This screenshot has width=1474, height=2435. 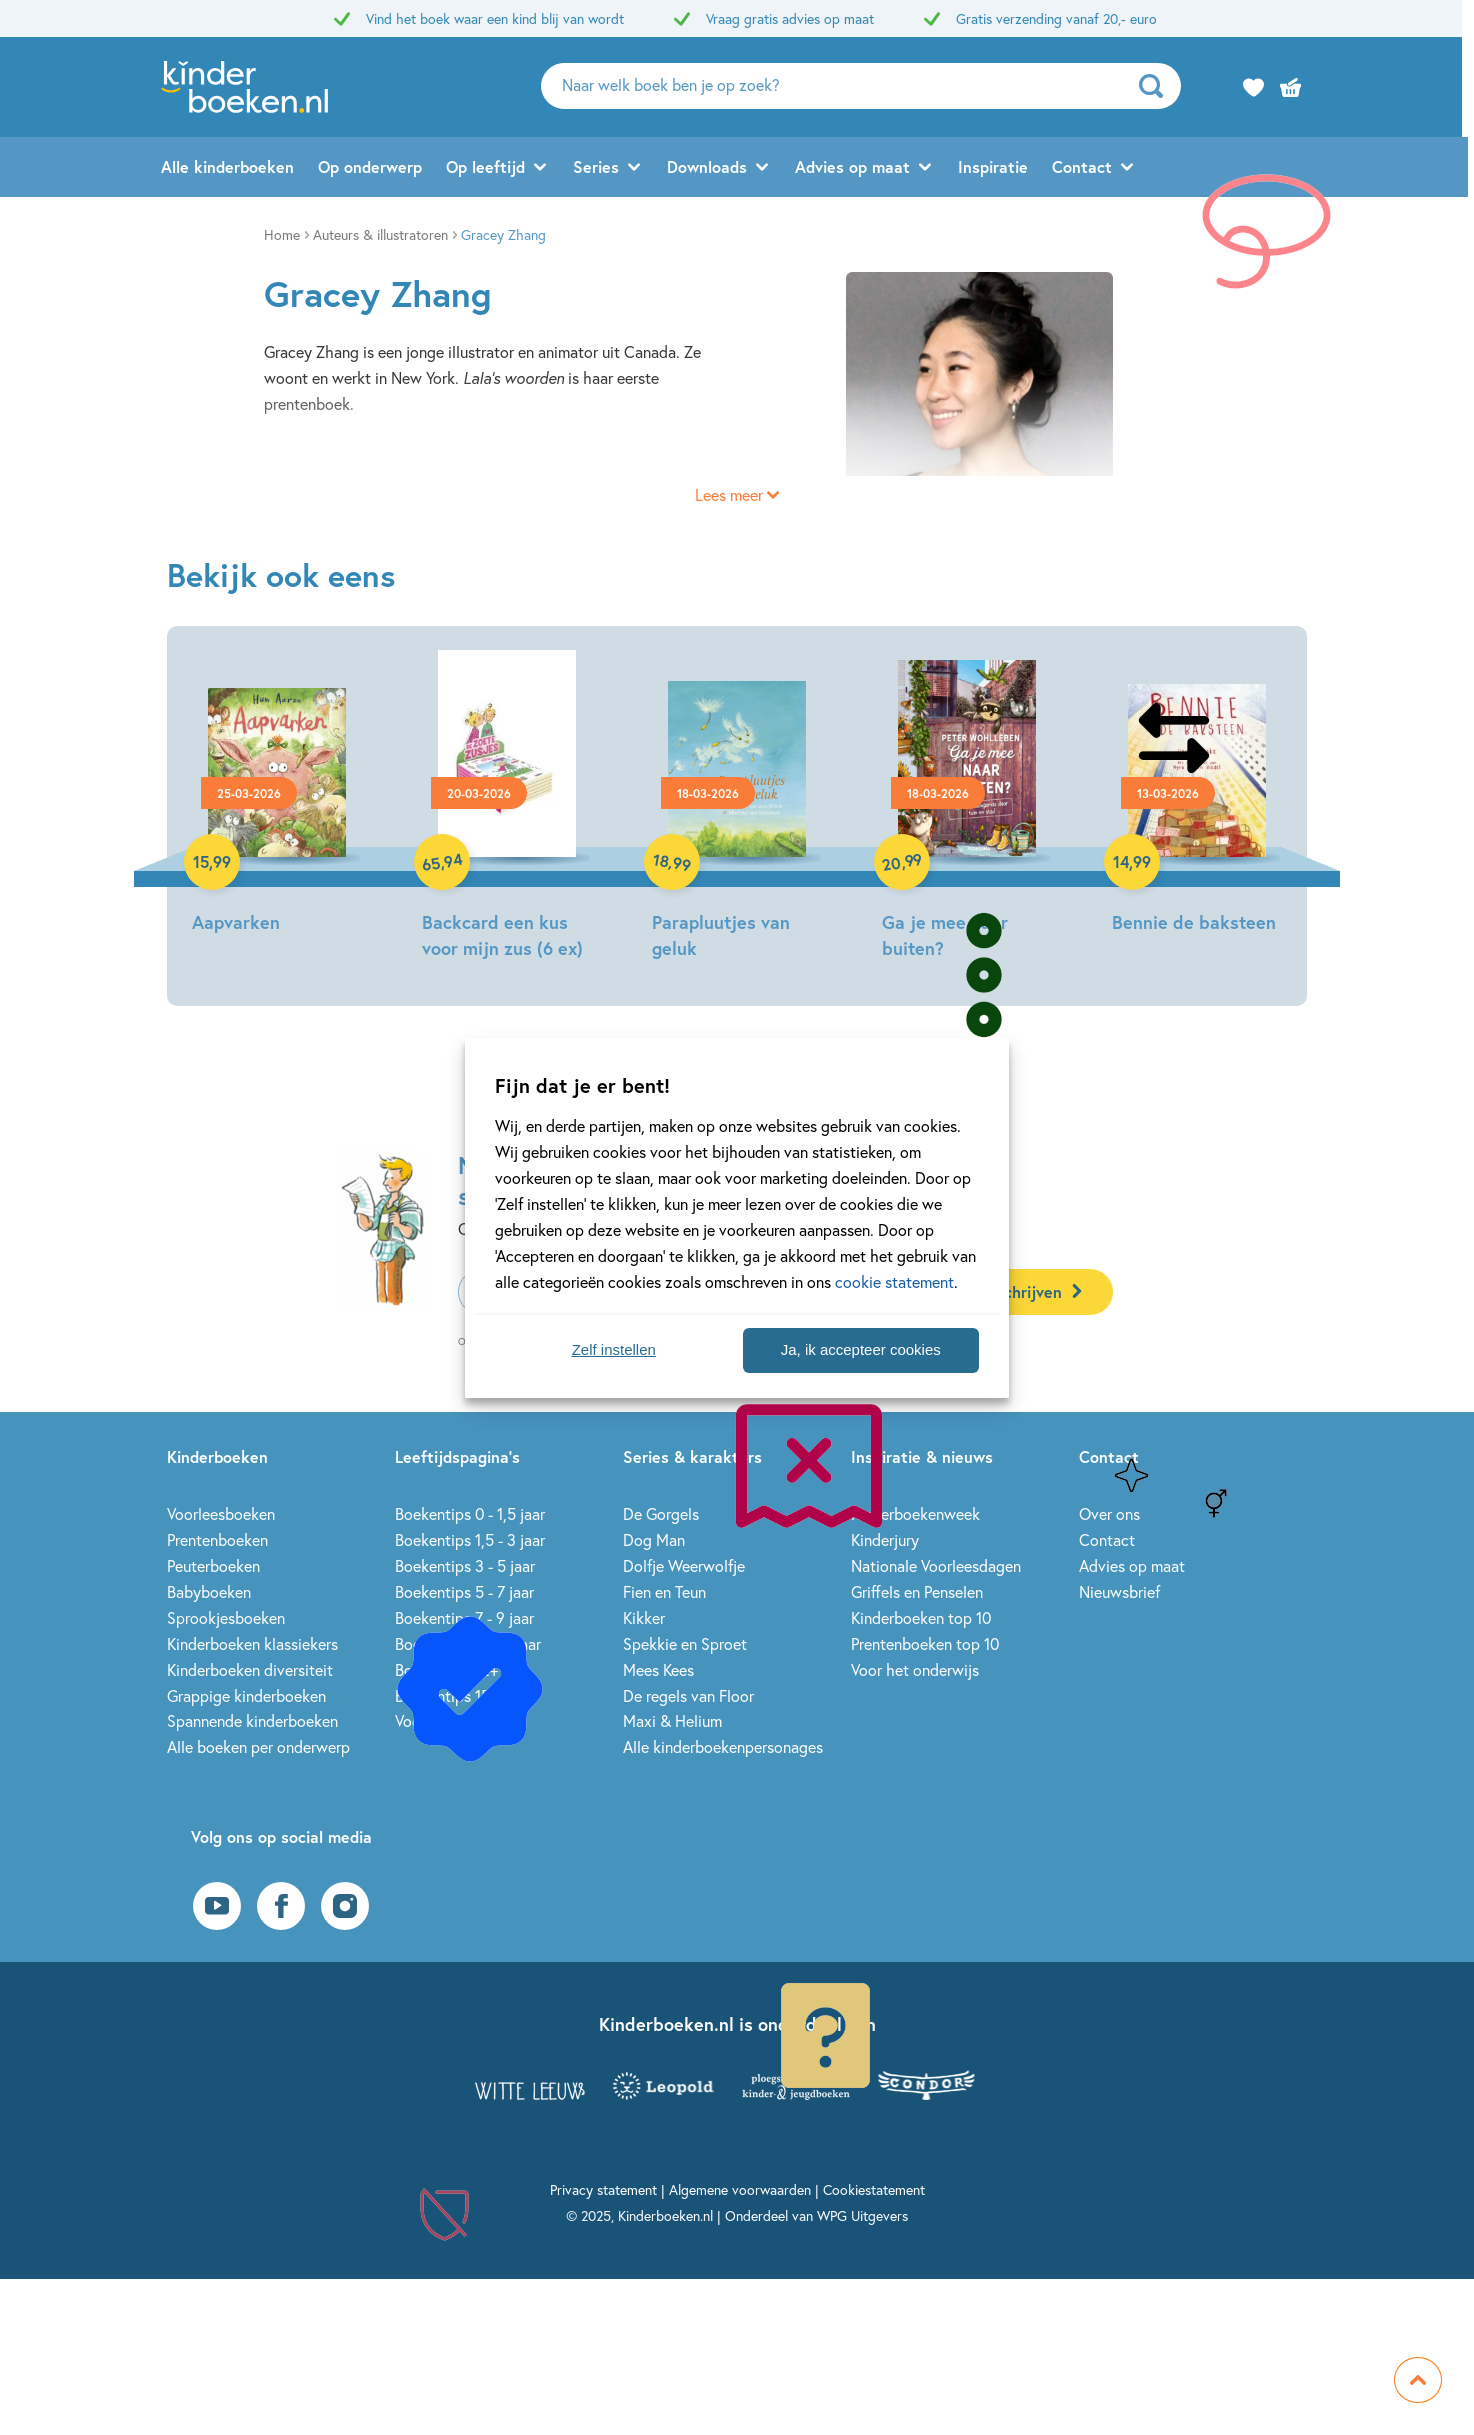 I want to click on swap or exchange items, so click(x=1174, y=738).